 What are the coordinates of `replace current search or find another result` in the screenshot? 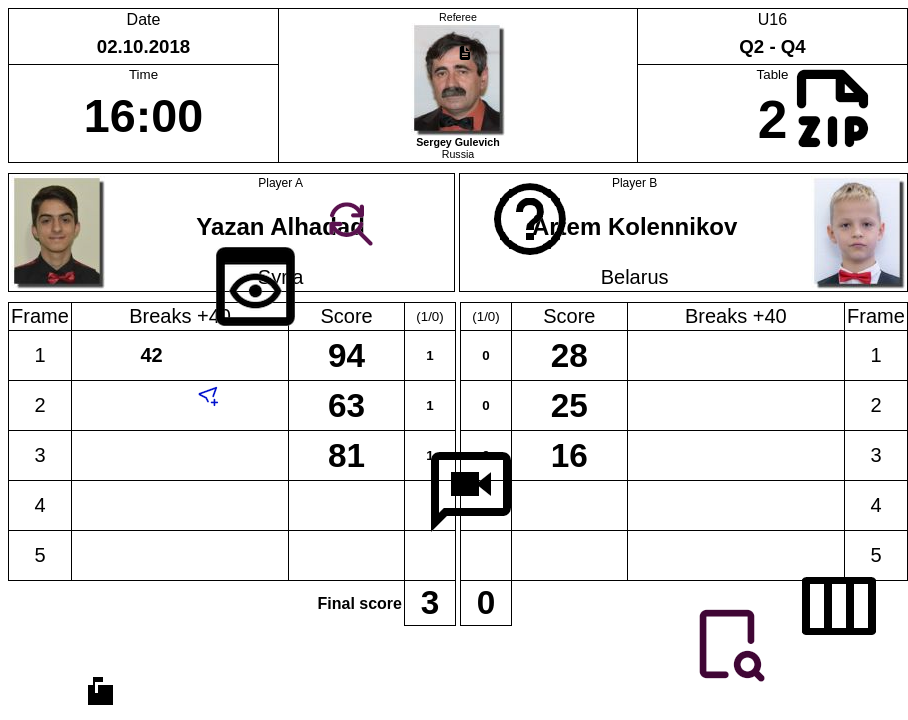 It's located at (351, 224).